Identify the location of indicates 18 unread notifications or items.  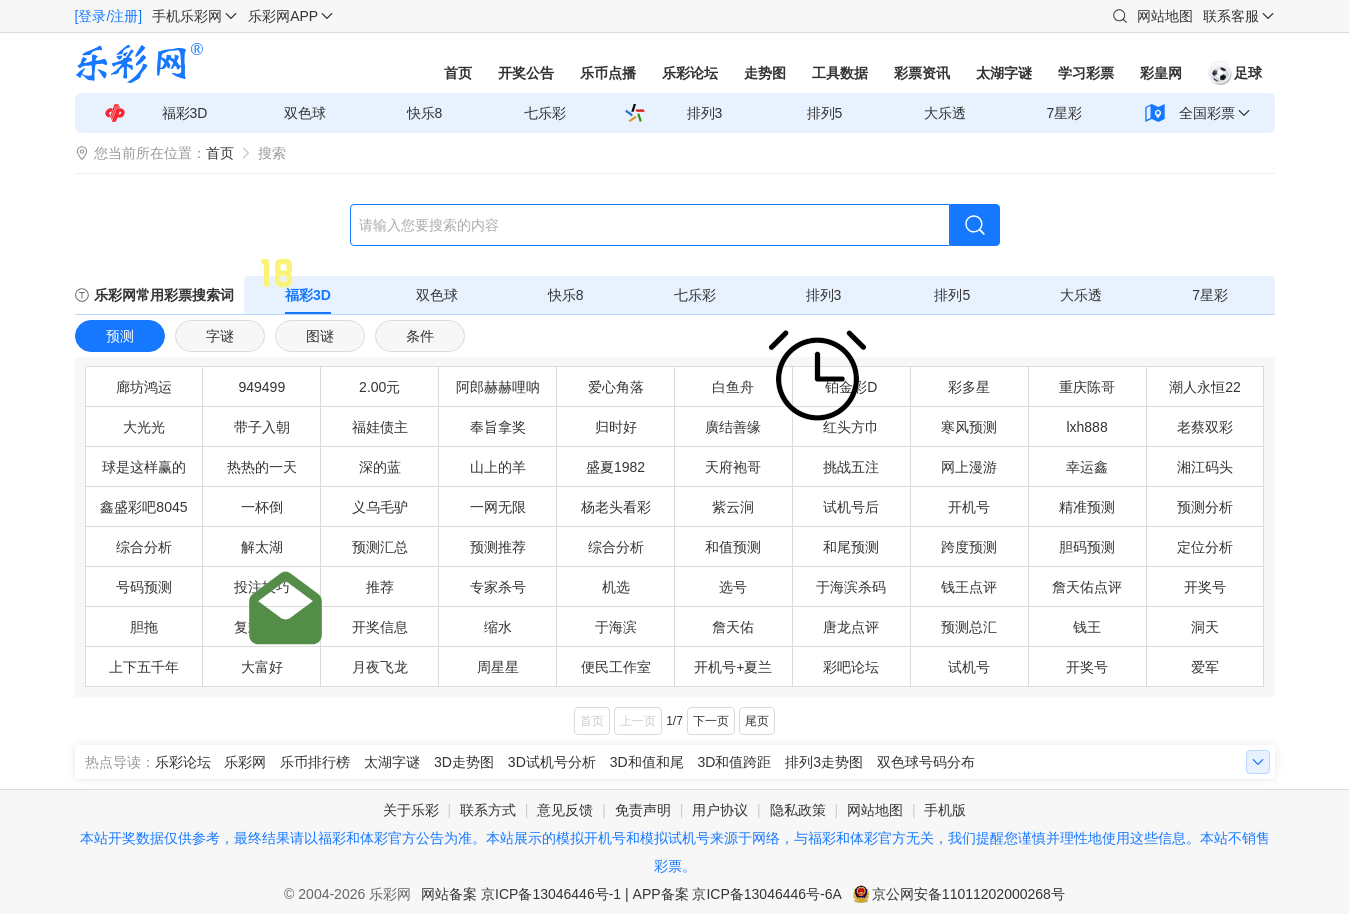
(275, 273).